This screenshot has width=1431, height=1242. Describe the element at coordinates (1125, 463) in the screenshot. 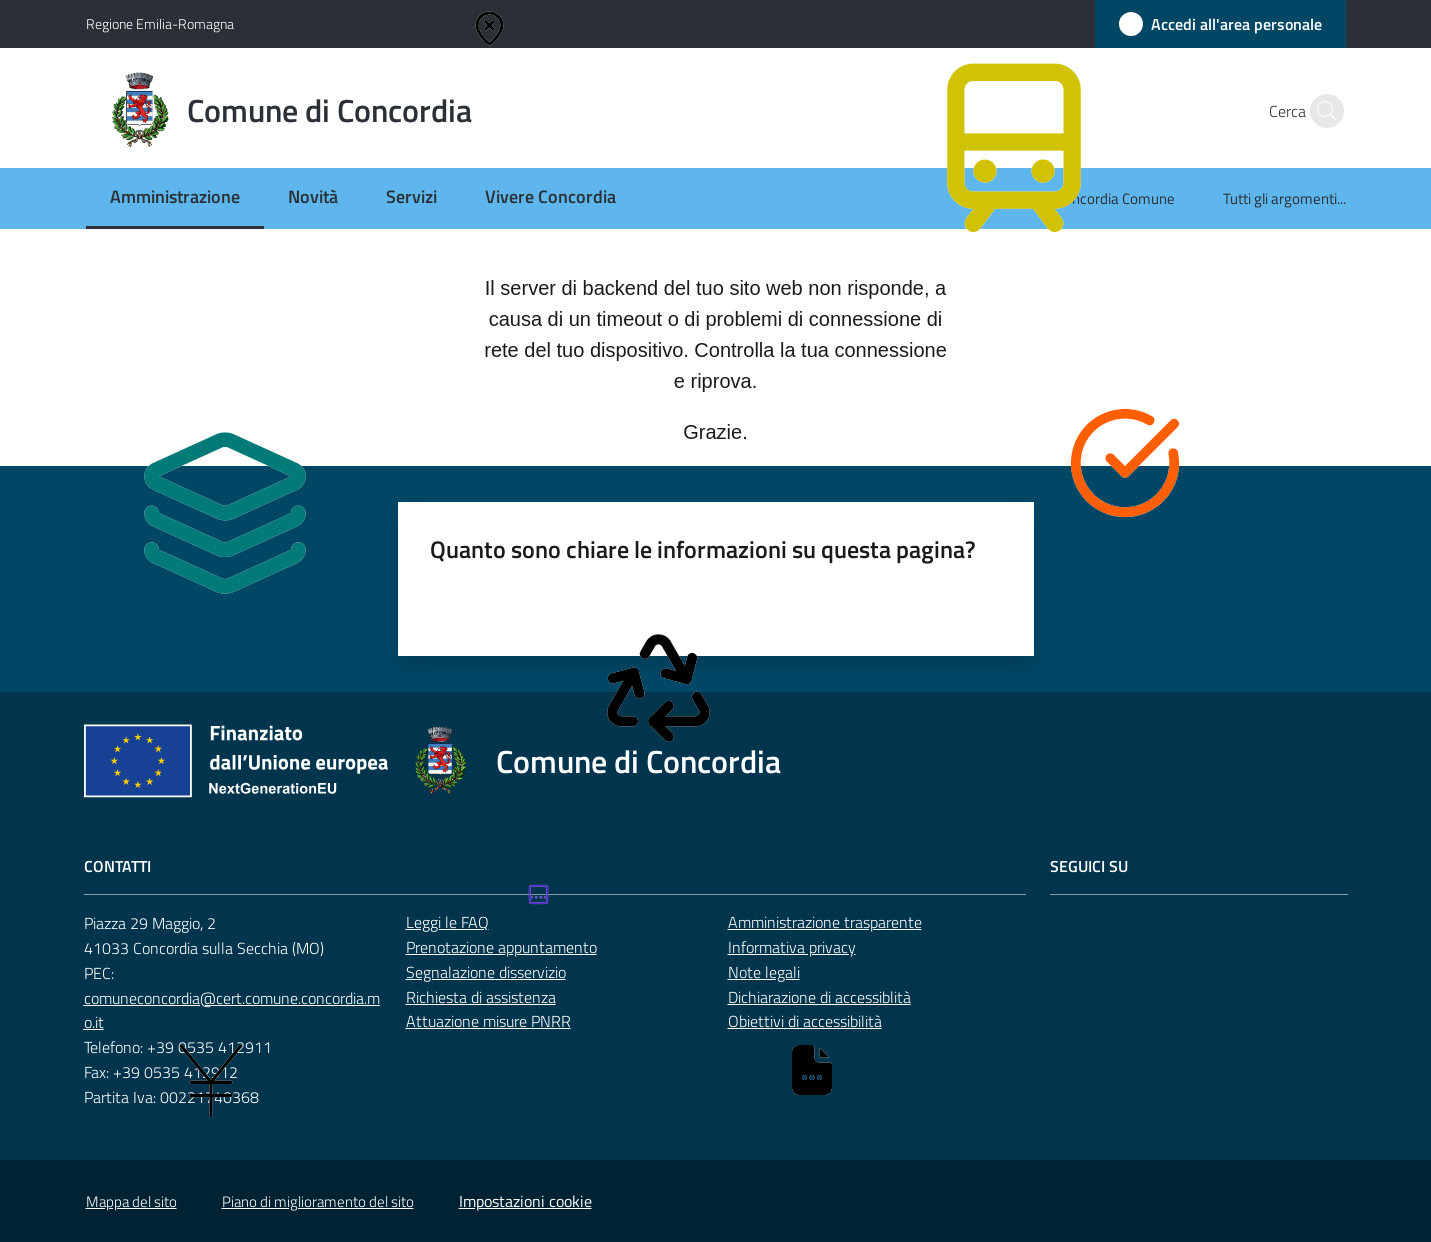

I see `task or action completed successfully` at that location.